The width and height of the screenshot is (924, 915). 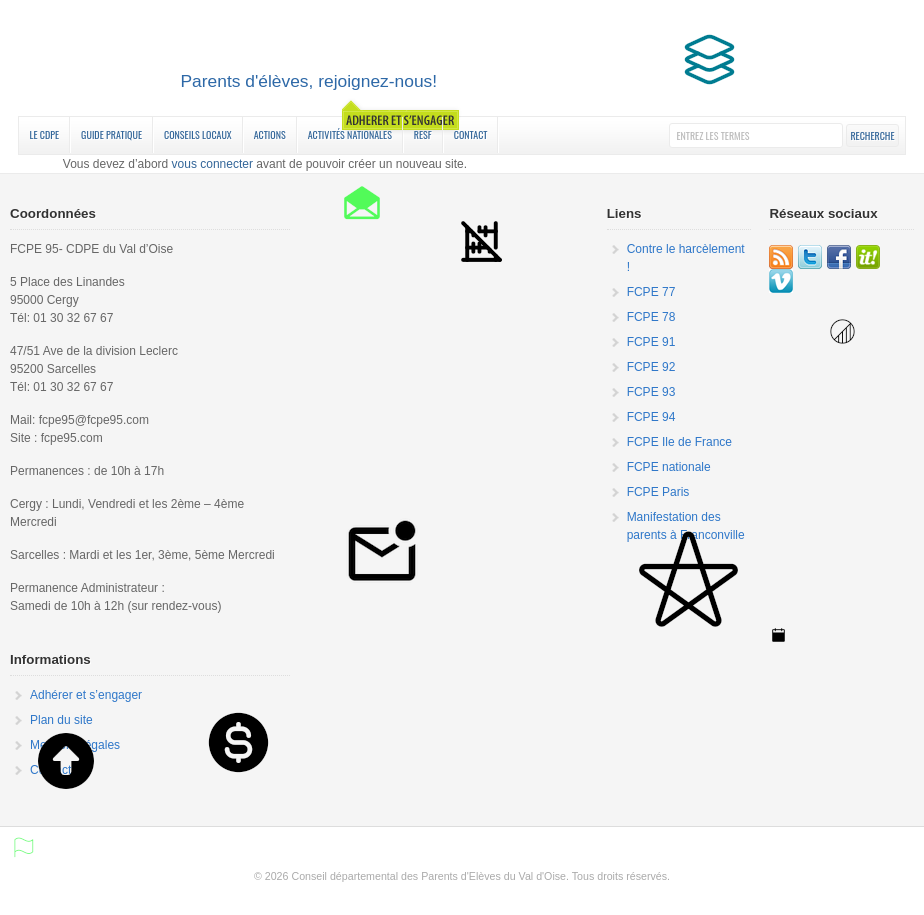 What do you see at coordinates (842, 331) in the screenshot?
I see `adjust contrast or display settings` at bounding box center [842, 331].